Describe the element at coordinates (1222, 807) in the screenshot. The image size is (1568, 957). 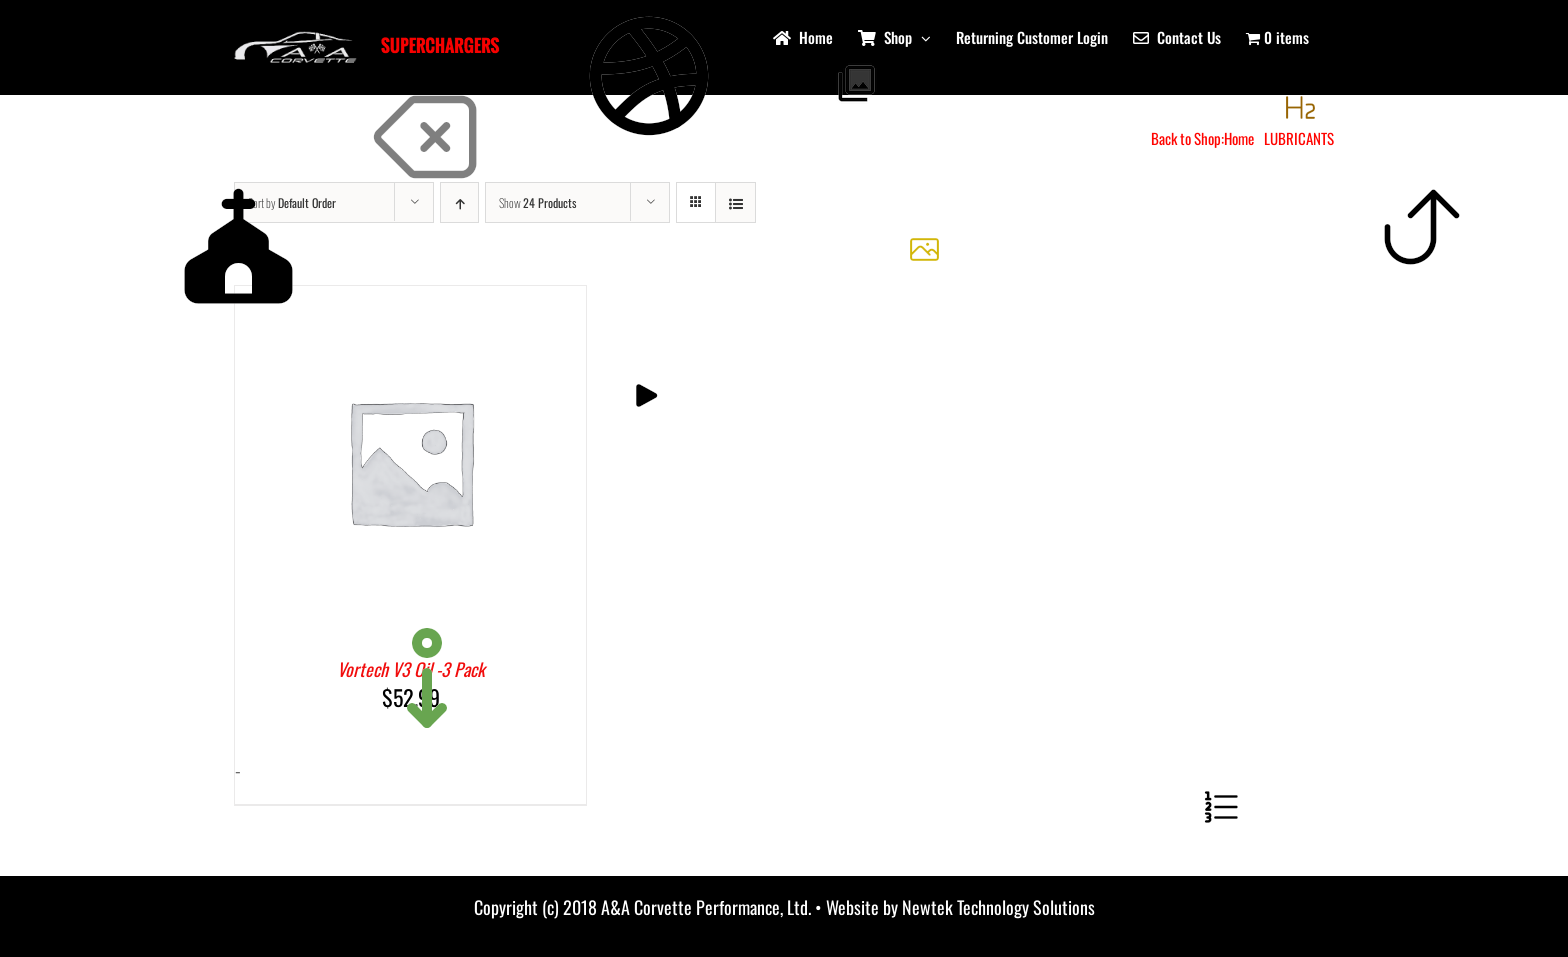
I see `format text as a numbered list` at that location.